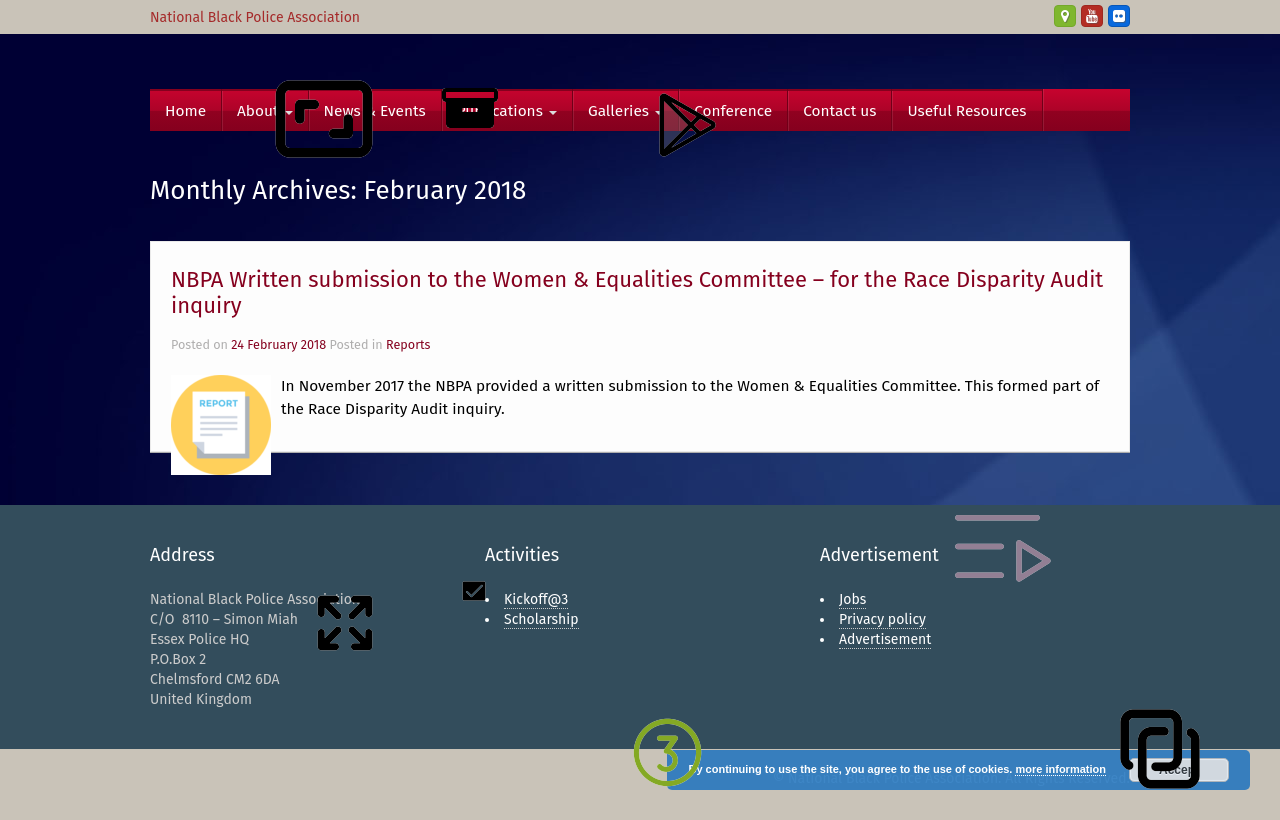  Describe the element at coordinates (1160, 749) in the screenshot. I see `view linked or connected layers` at that location.